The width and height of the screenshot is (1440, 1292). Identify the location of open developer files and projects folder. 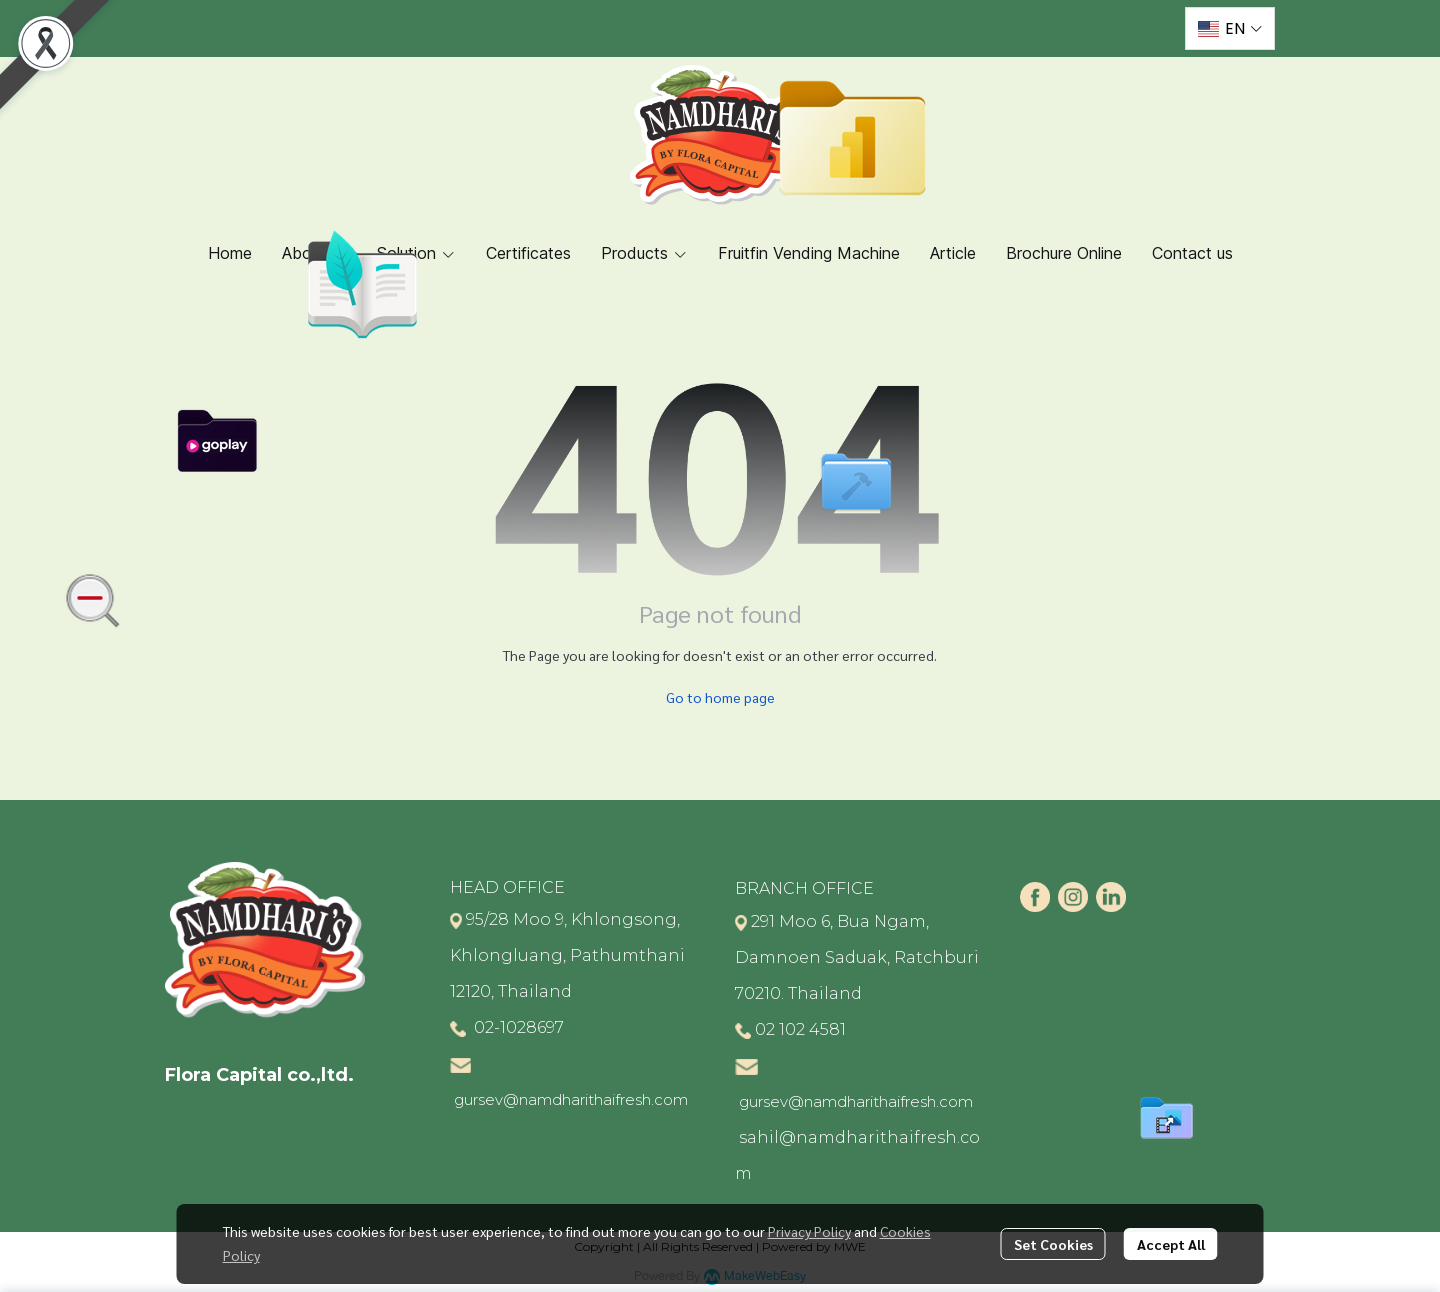
(856, 481).